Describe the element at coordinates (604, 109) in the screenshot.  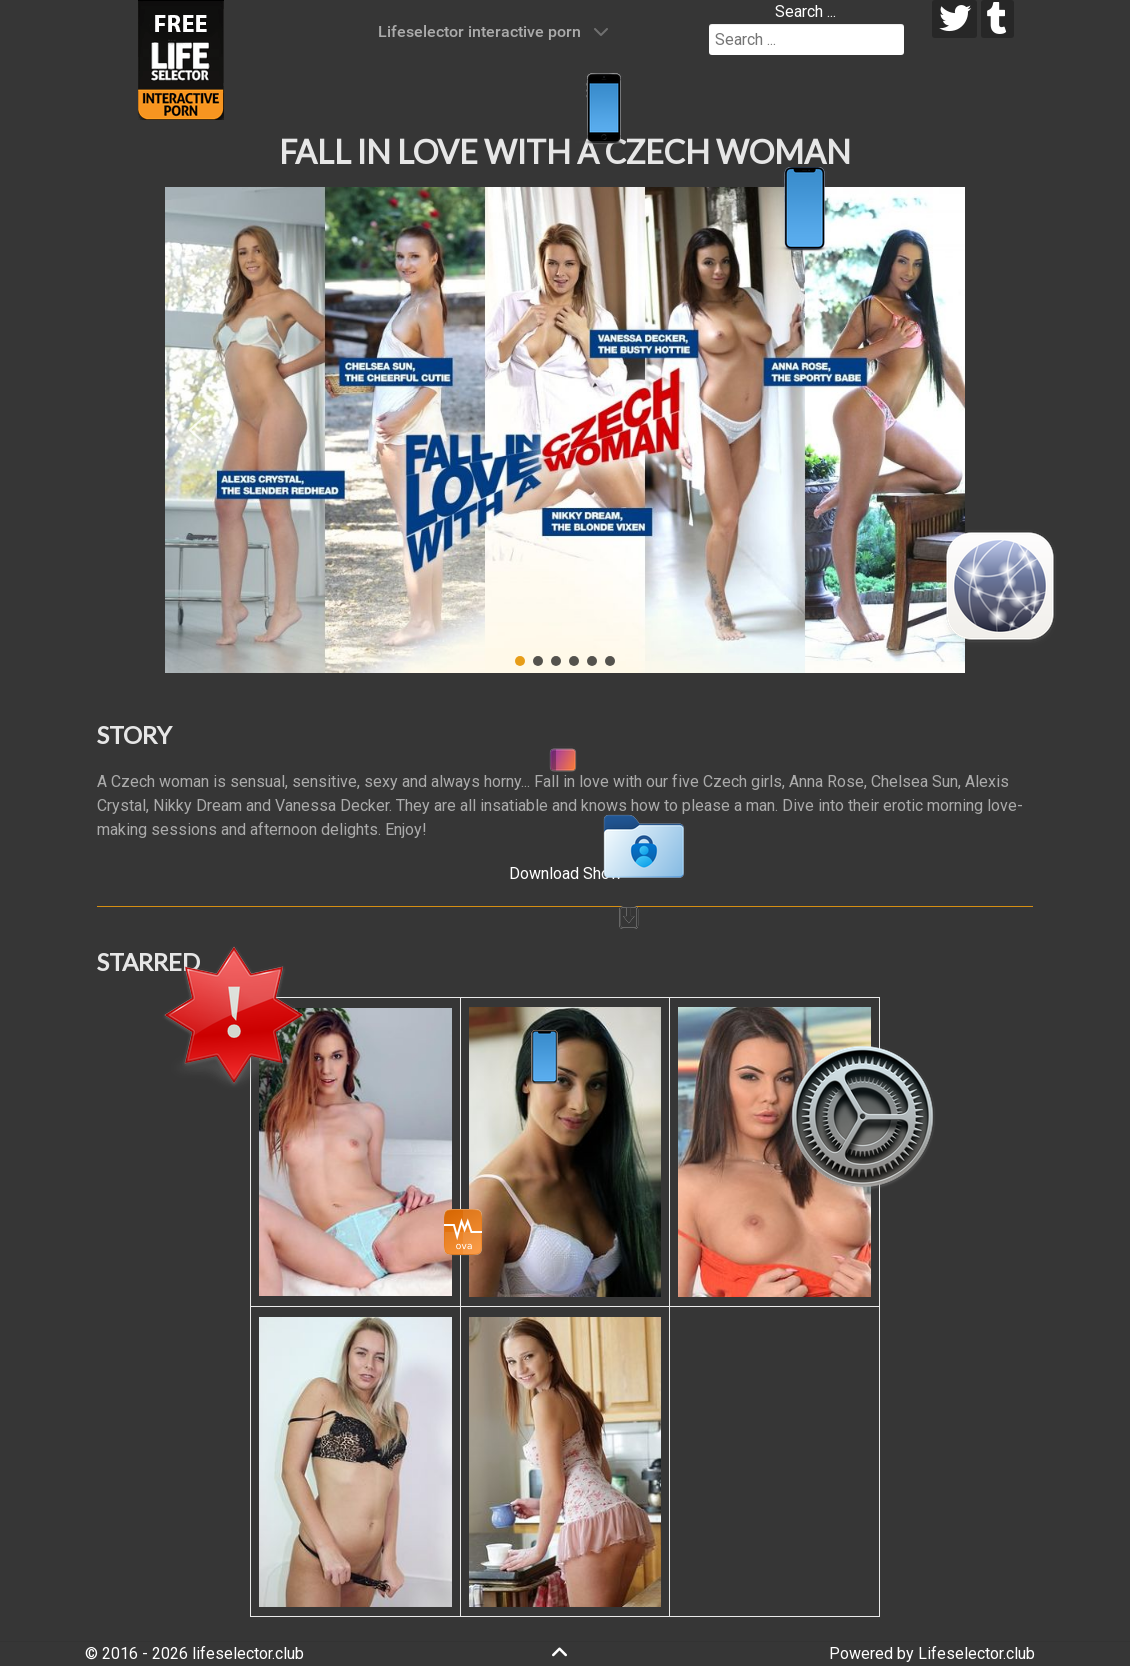
I see `iPhone SE device connected to your Mac` at that location.